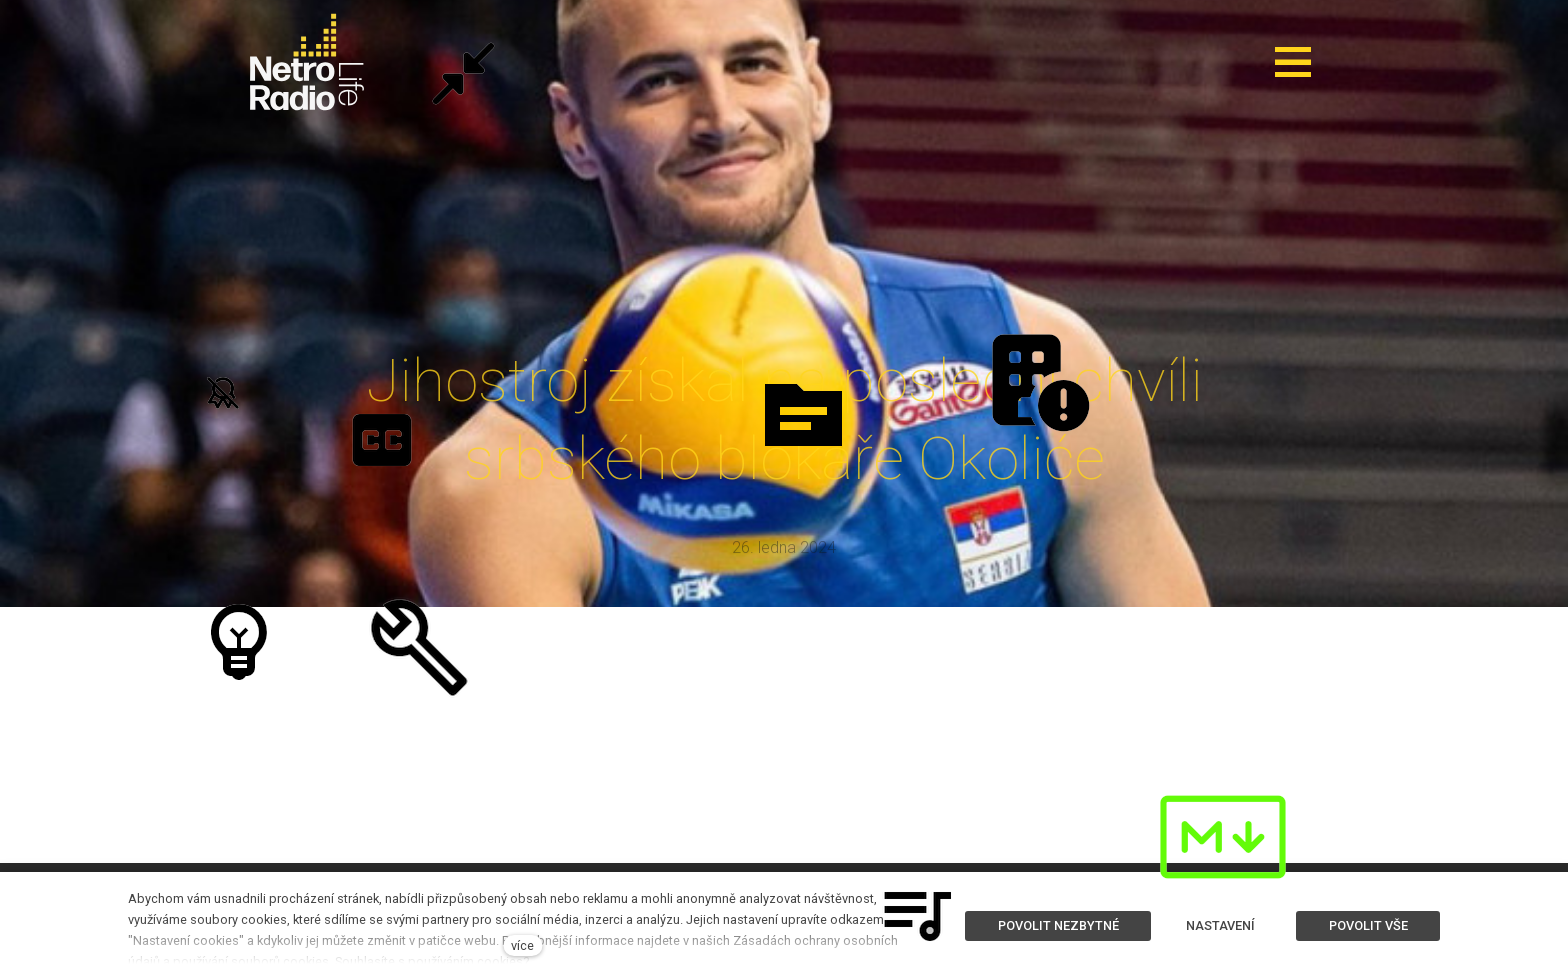 The height and width of the screenshot is (980, 1568). What do you see at coordinates (916, 913) in the screenshot?
I see `view music queue or playlist` at bounding box center [916, 913].